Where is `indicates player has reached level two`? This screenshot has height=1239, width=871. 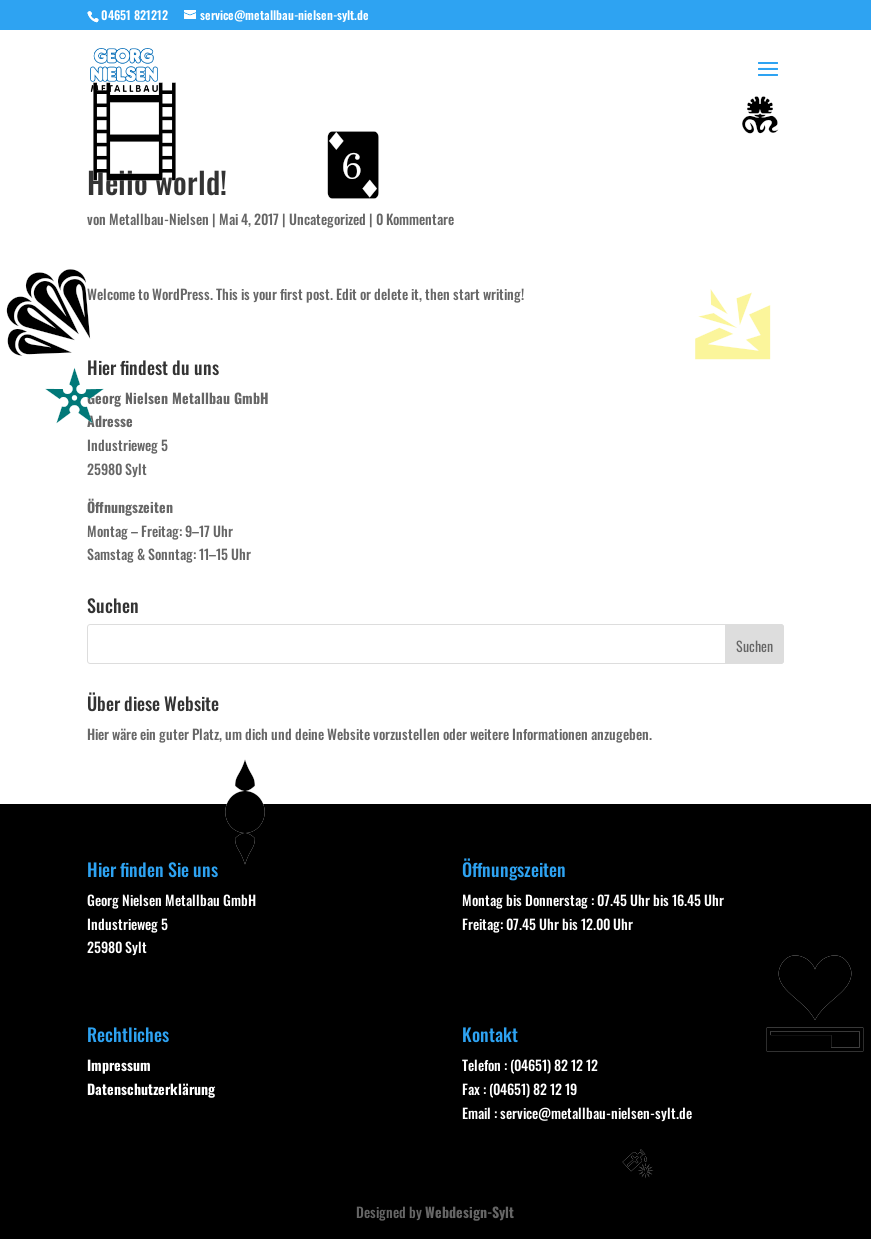 indicates player has reached level two is located at coordinates (245, 812).